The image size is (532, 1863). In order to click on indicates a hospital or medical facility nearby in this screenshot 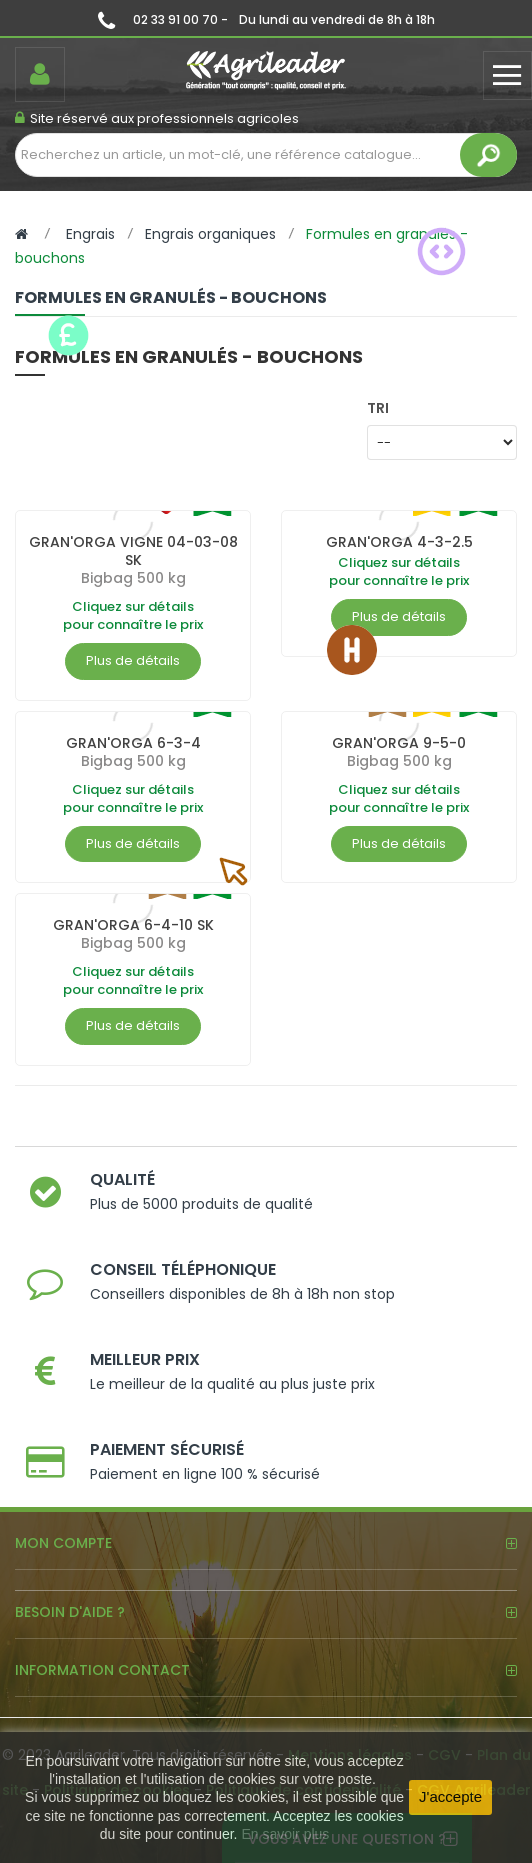, I will do `click(352, 650)`.